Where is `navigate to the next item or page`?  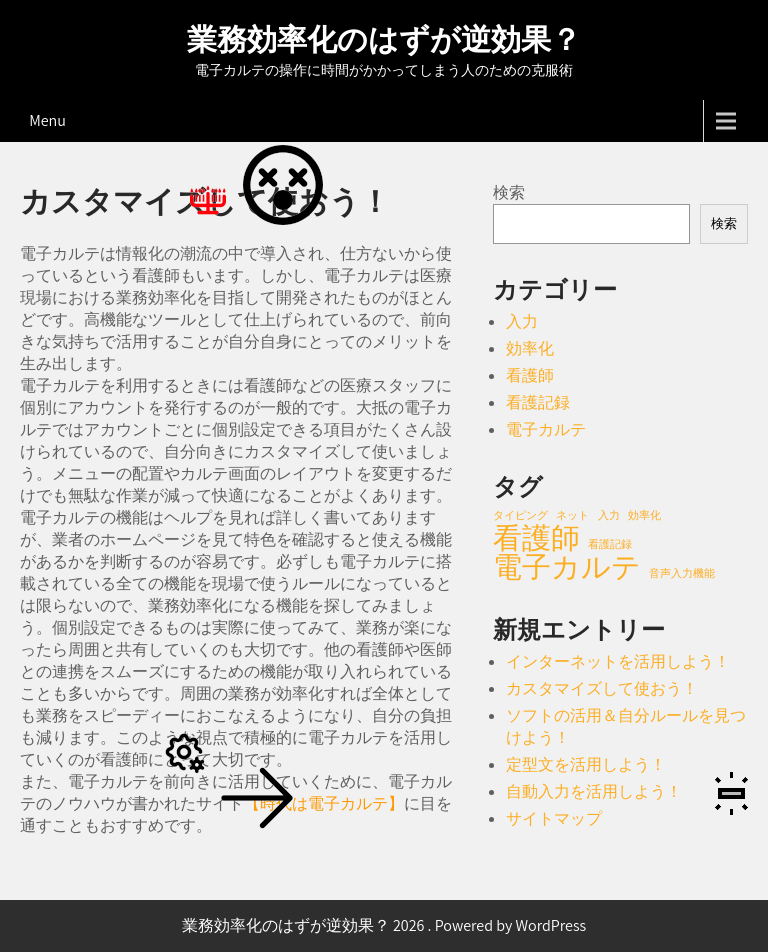
navigate to the next item or page is located at coordinates (257, 798).